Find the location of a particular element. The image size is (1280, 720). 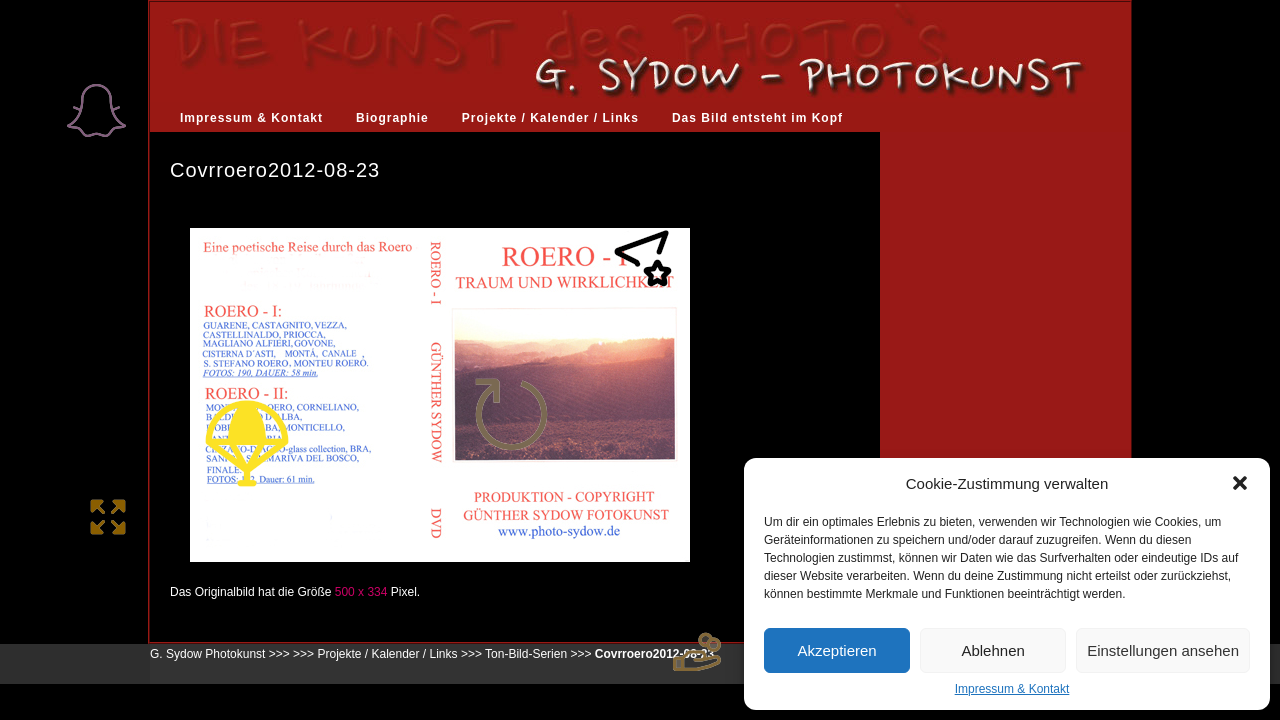

mark a location as favorite is located at coordinates (642, 257).